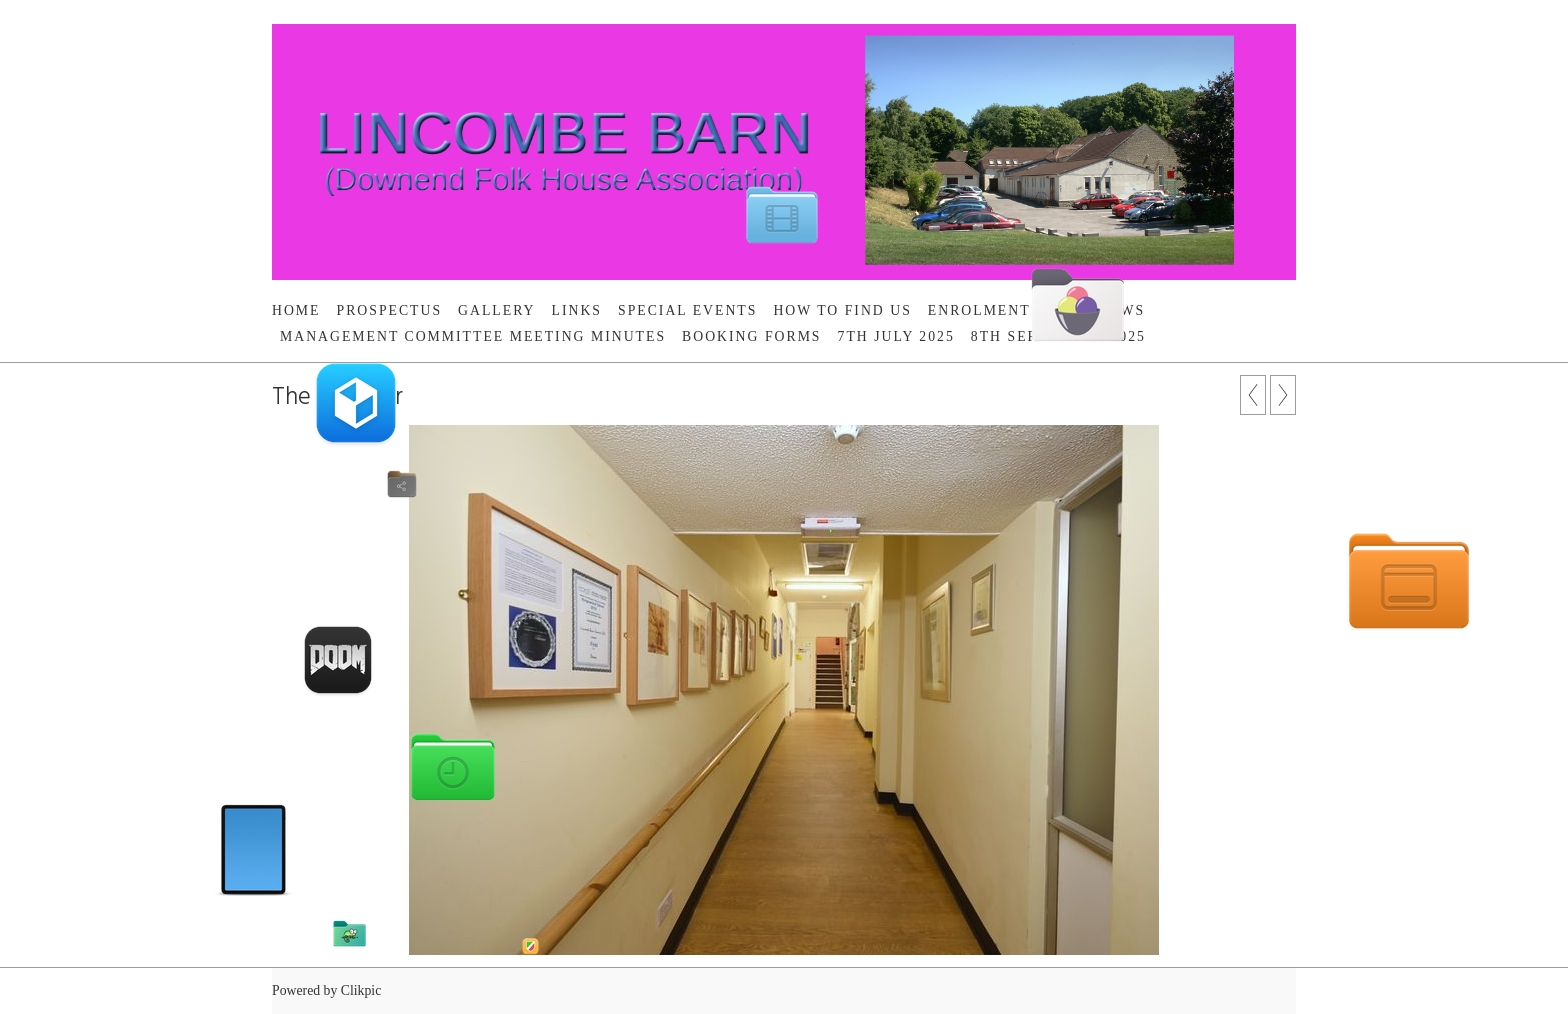 This screenshot has height=1014, width=1568. Describe the element at coordinates (530, 946) in the screenshot. I see `open gufw firewall settings` at that location.